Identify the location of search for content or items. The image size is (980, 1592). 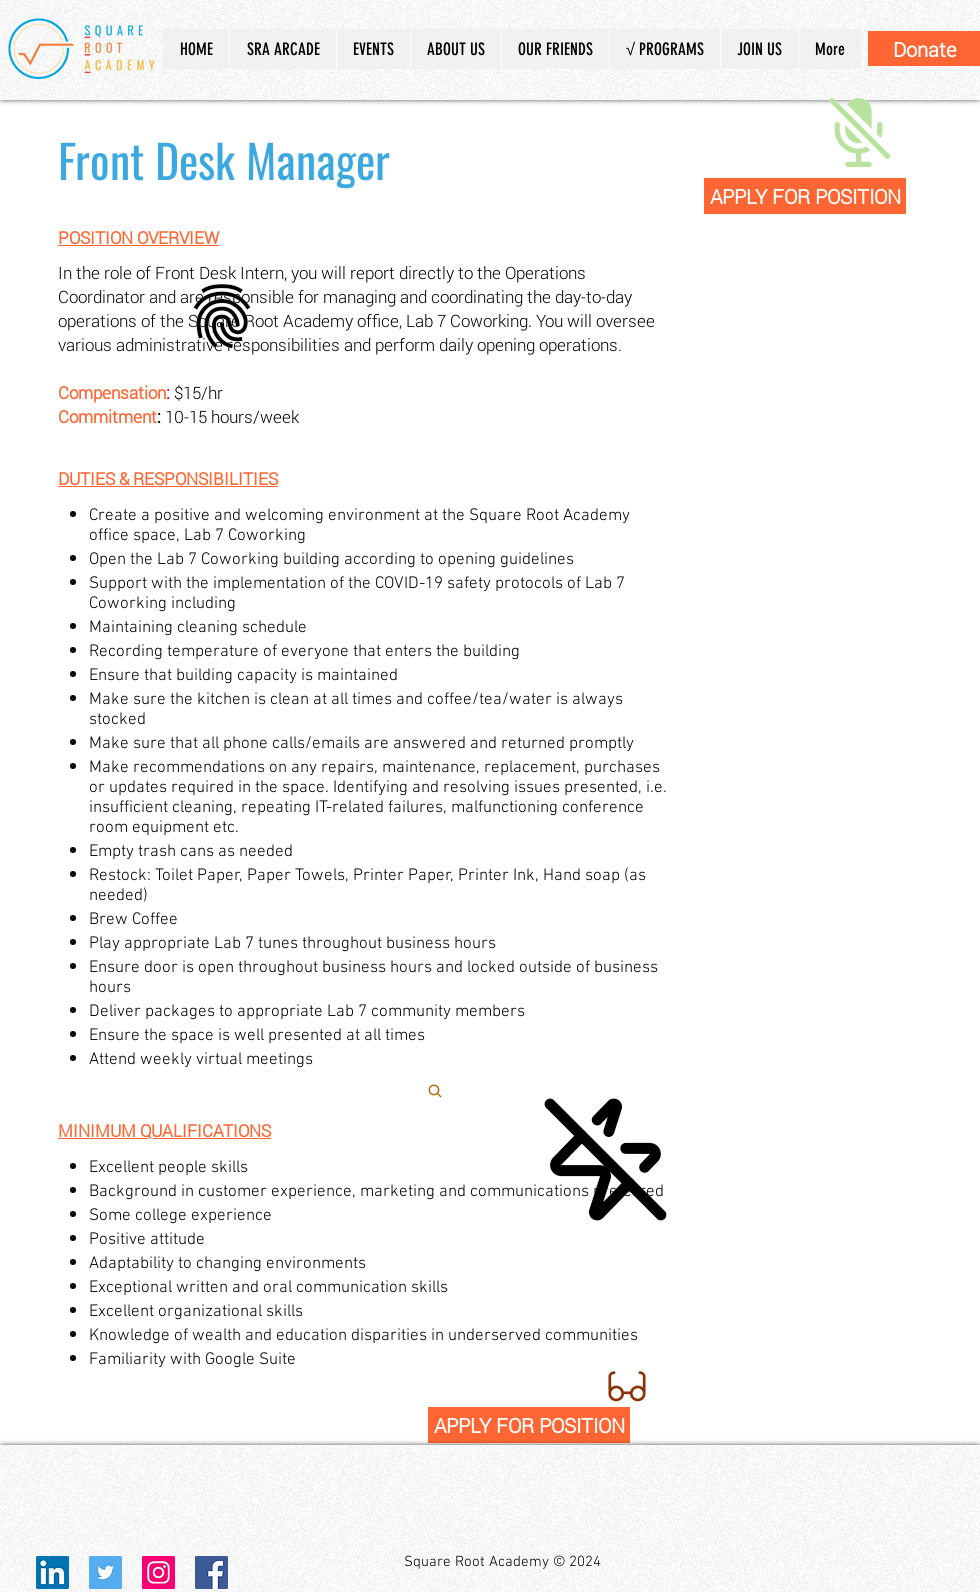
(435, 1091).